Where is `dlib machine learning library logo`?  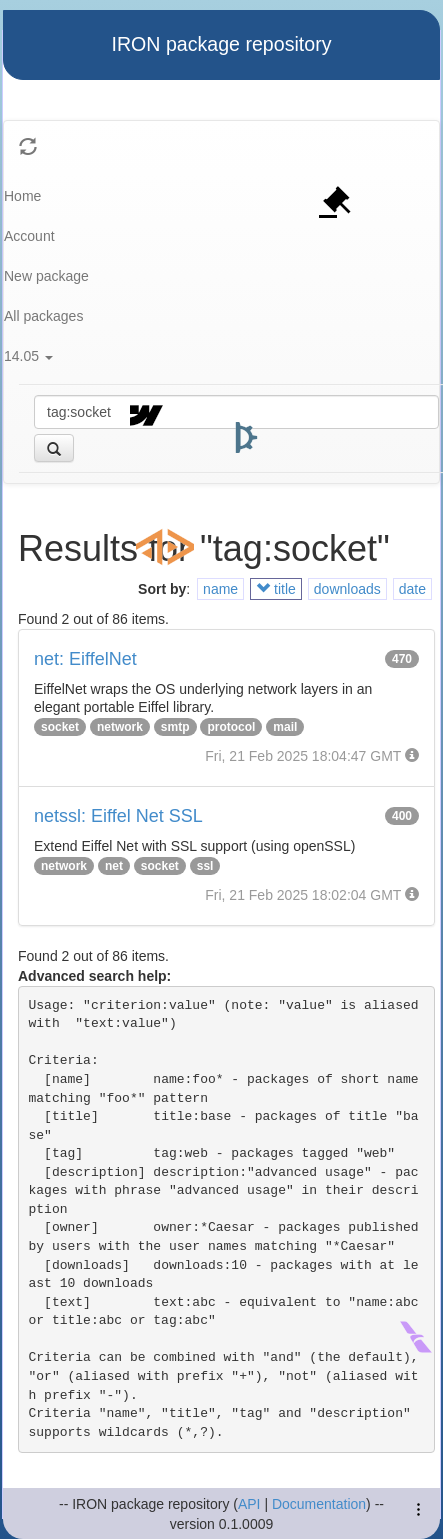
dlib machine learning library logo is located at coordinates (246, 437).